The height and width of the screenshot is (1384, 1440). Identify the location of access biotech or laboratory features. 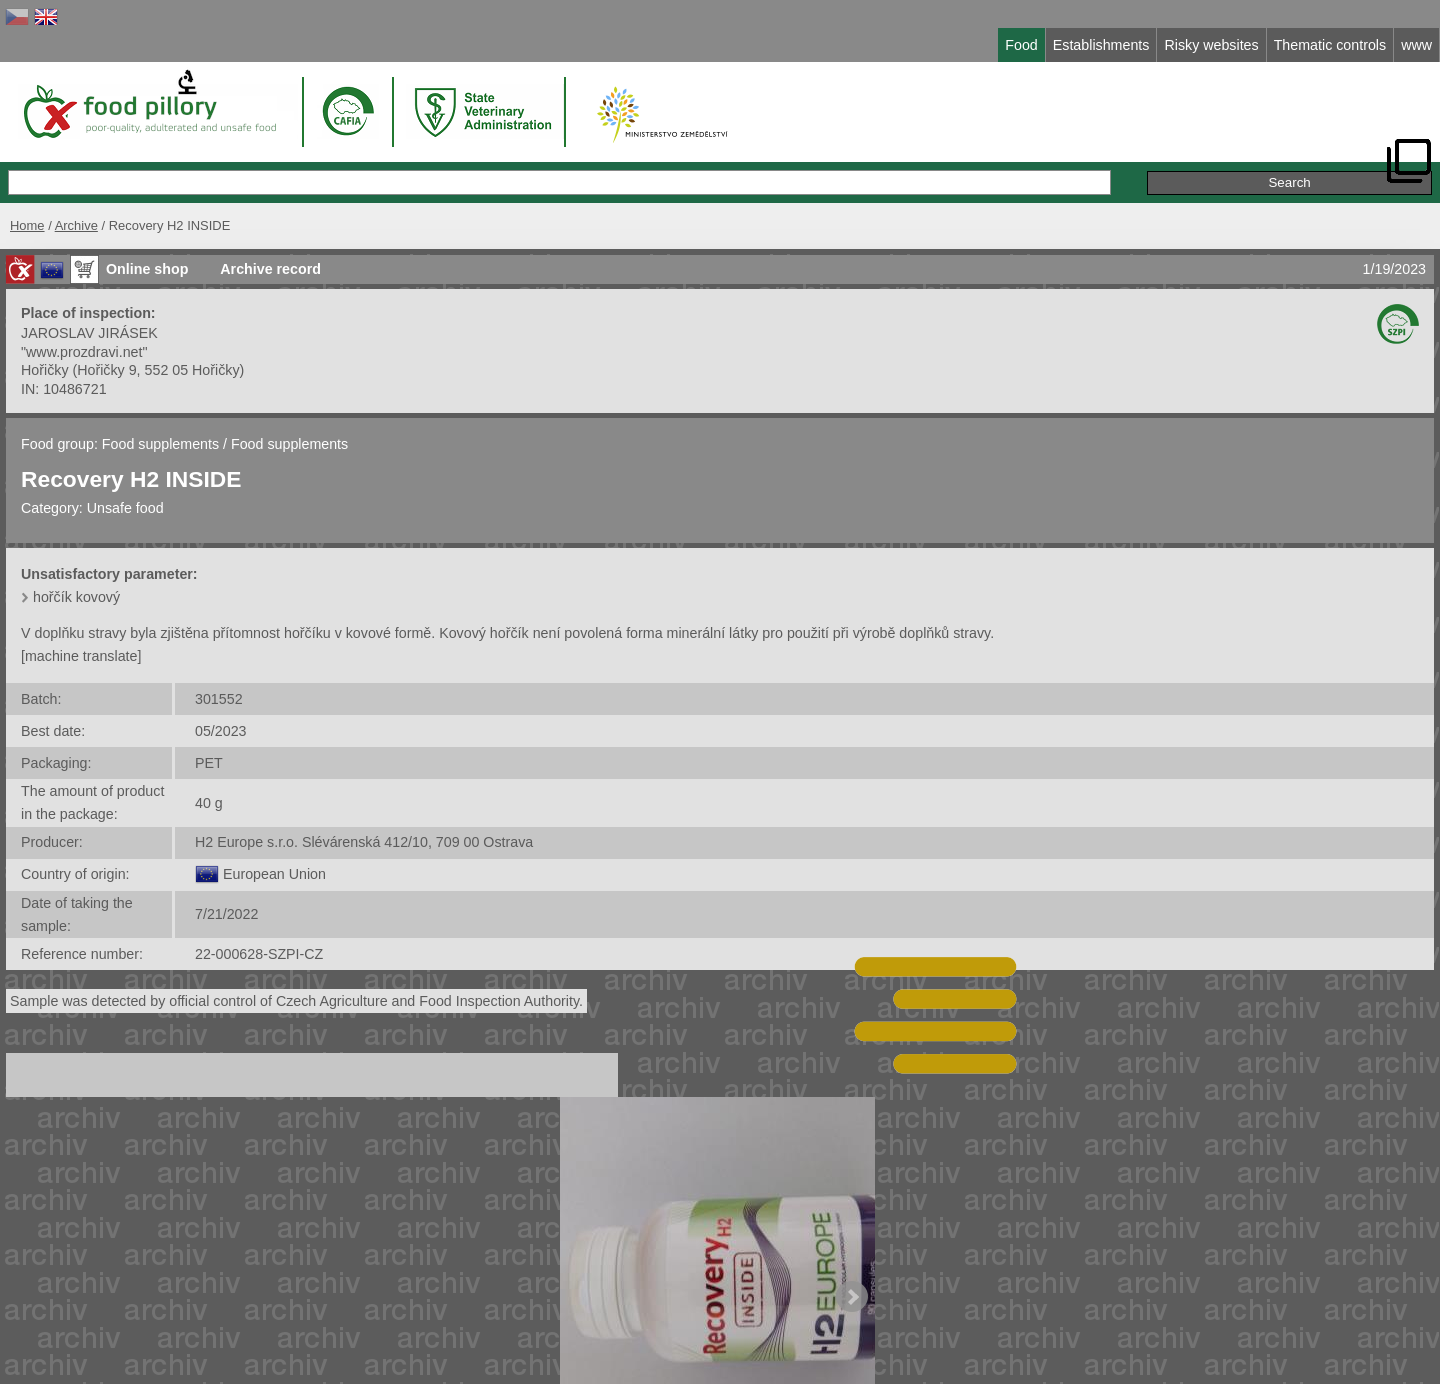
(187, 82).